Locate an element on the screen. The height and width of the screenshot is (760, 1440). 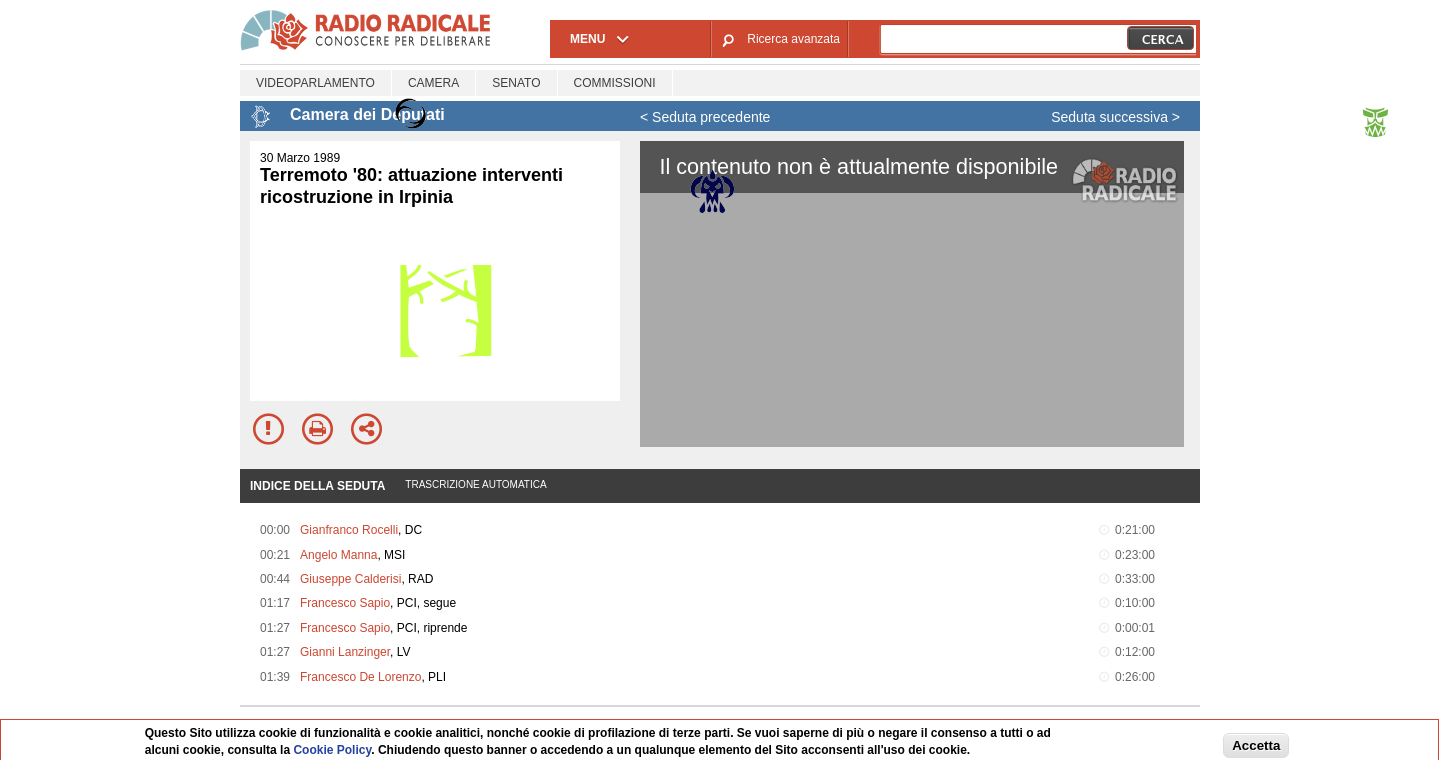
indicates a beast or creature ability in a game interface is located at coordinates (410, 113).